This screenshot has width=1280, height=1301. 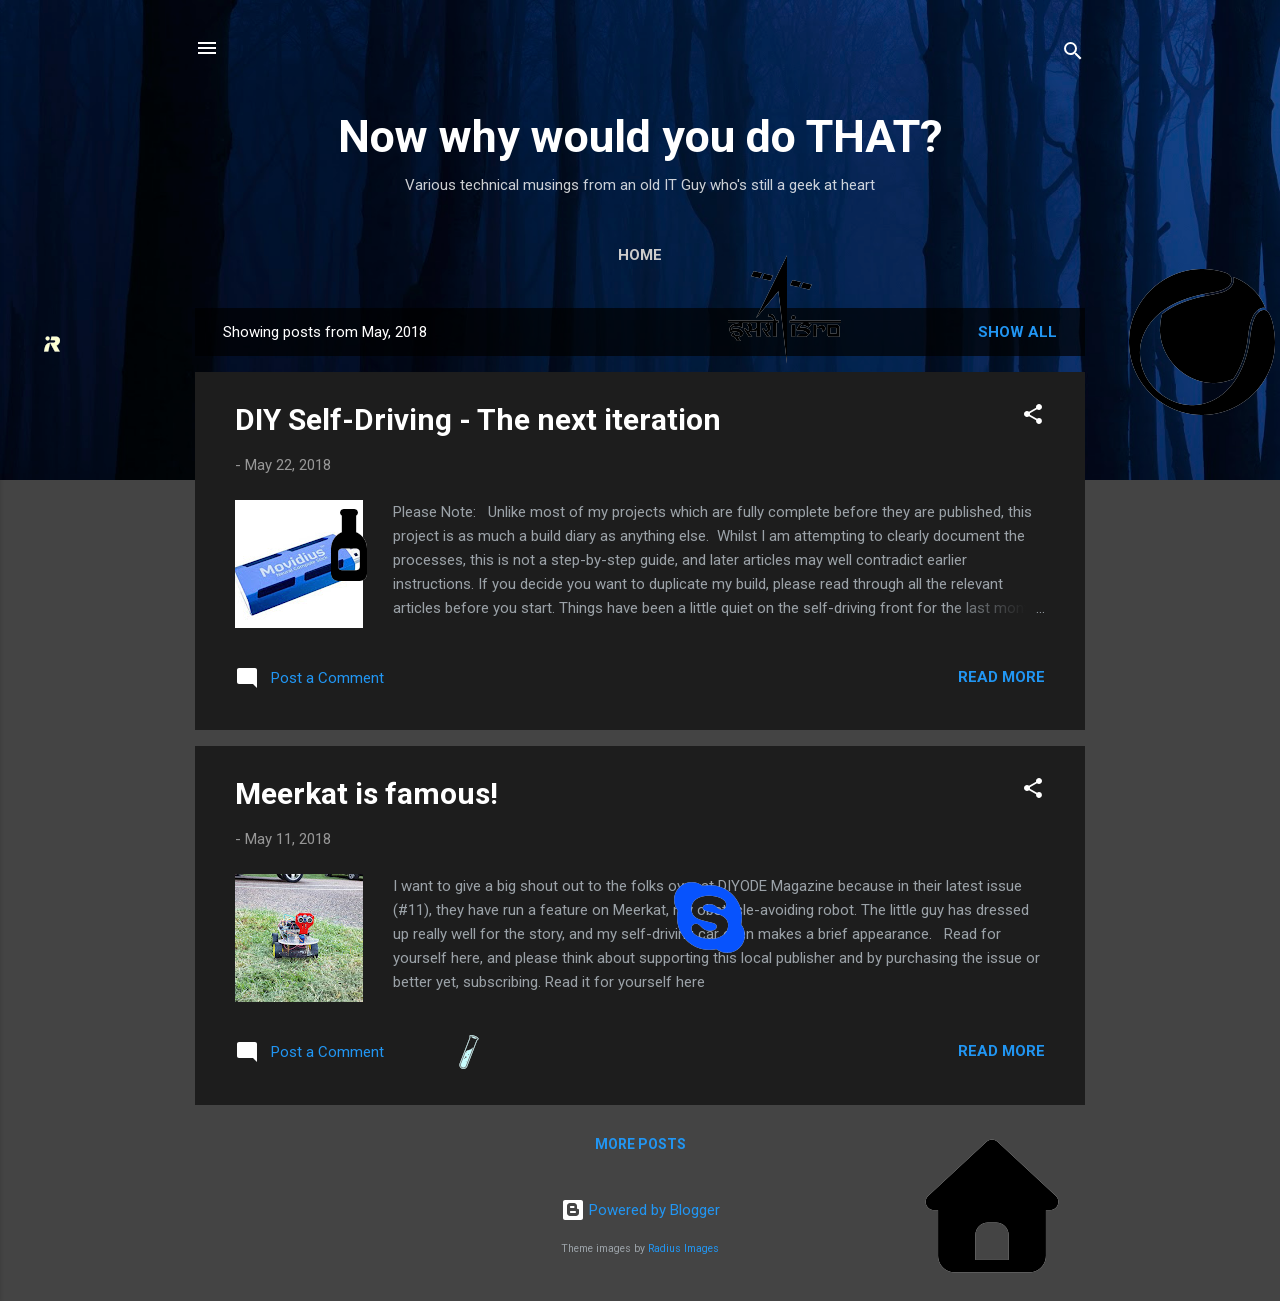 I want to click on navigate to home screen, so click(x=992, y=1206).